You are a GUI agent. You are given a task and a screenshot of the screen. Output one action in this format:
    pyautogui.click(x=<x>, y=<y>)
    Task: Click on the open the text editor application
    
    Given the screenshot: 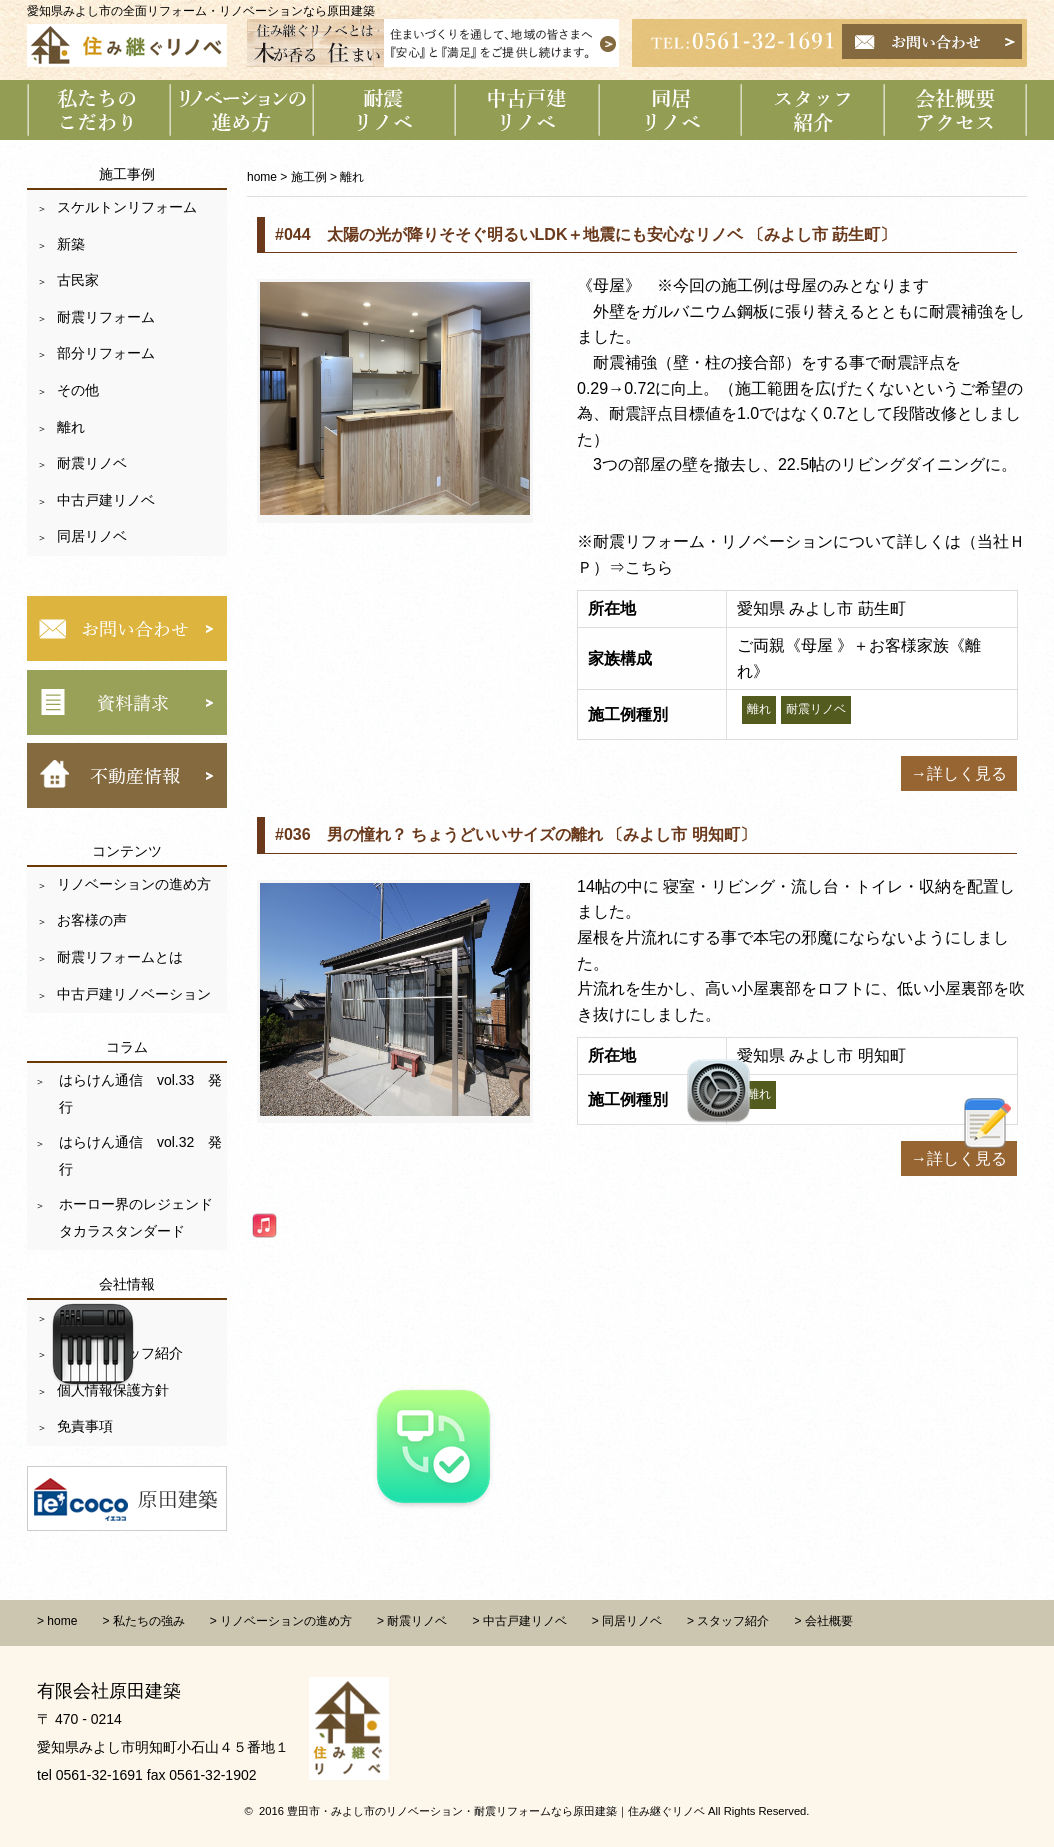 What is the action you would take?
    pyautogui.click(x=985, y=1123)
    